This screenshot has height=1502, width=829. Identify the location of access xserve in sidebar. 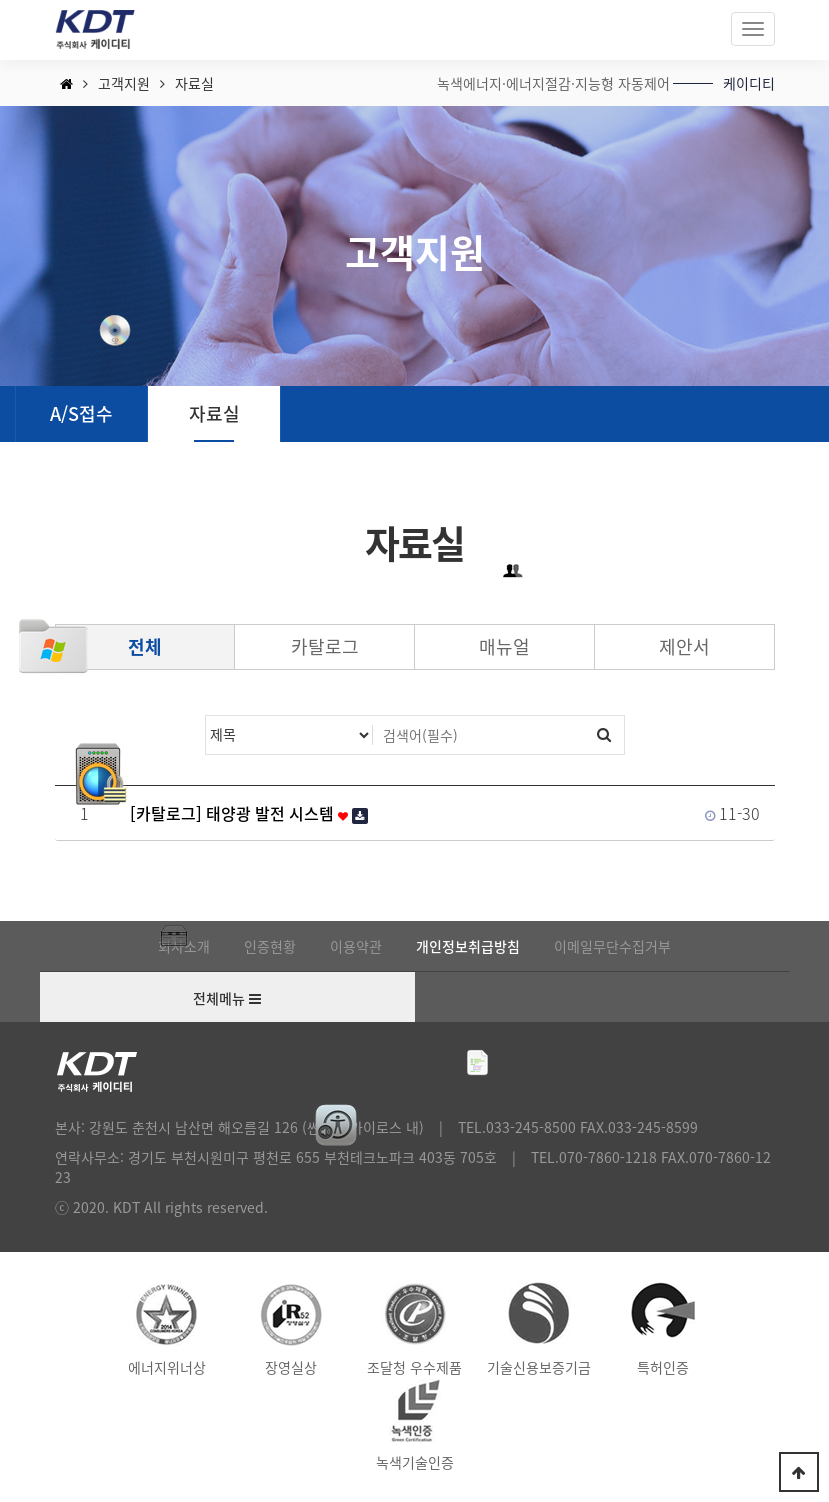
(174, 935).